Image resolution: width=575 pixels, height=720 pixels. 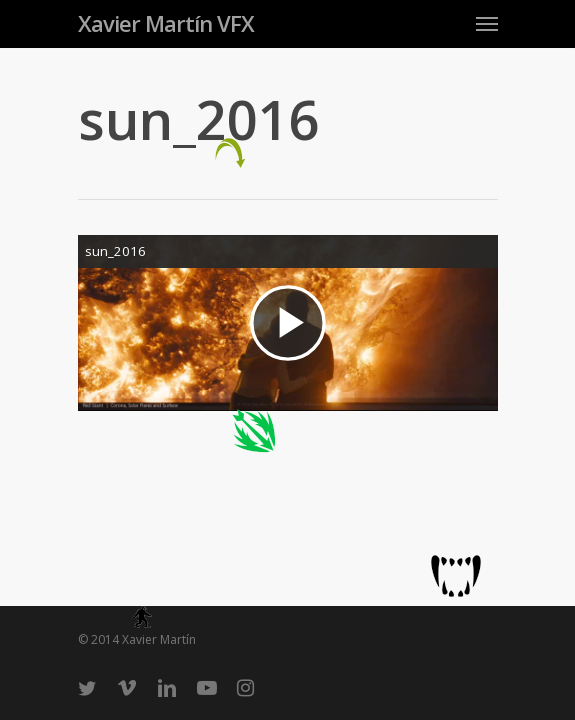 What do you see at coordinates (230, 153) in the screenshot?
I see `perform a dunk or slam action in a game` at bounding box center [230, 153].